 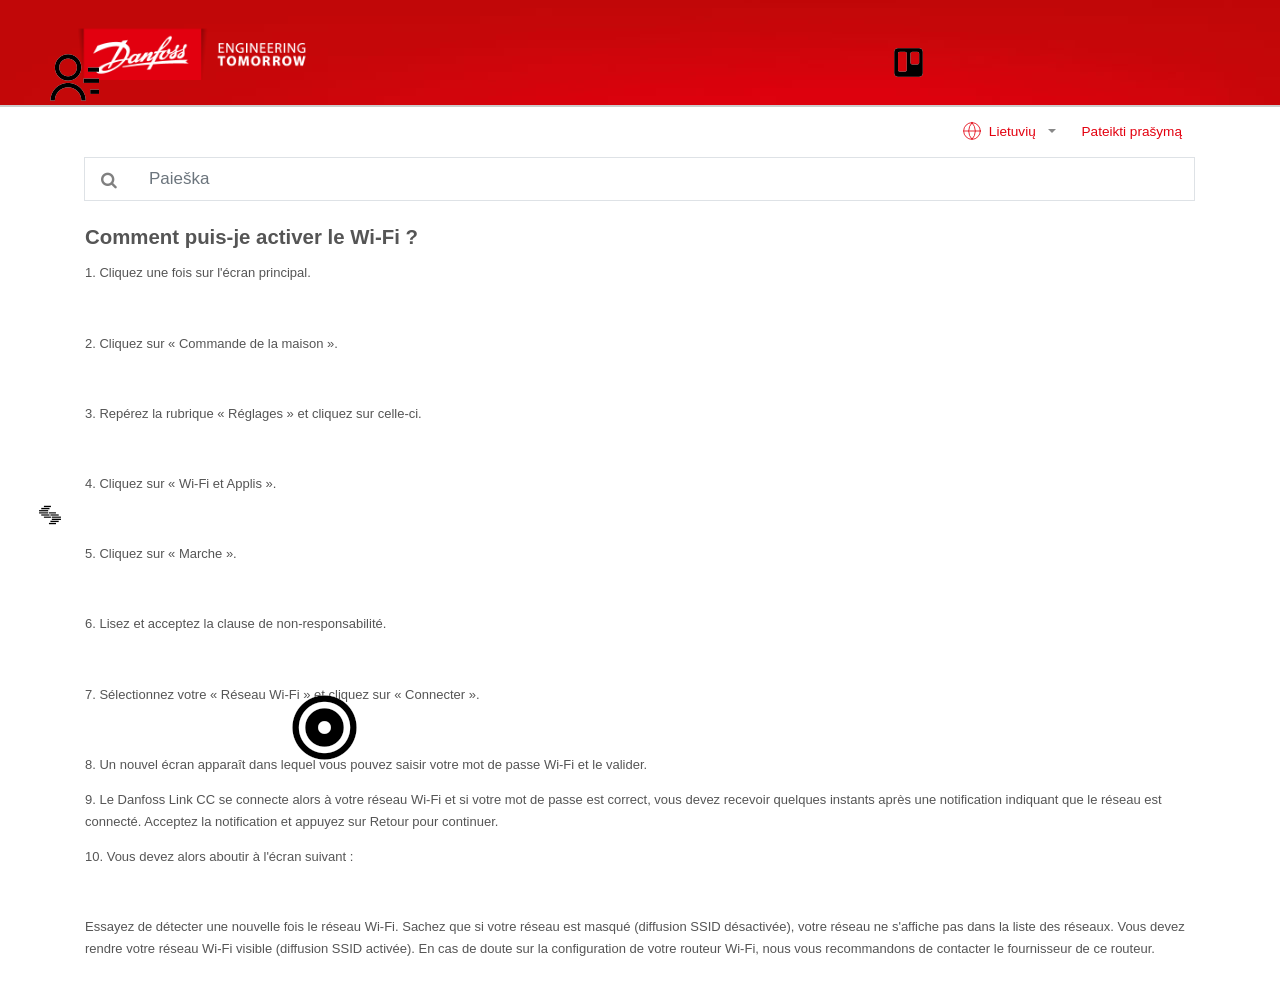 What do you see at coordinates (324, 727) in the screenshot?
I see `enable focus or do not disturb mode` at bounding box center [324, 727].